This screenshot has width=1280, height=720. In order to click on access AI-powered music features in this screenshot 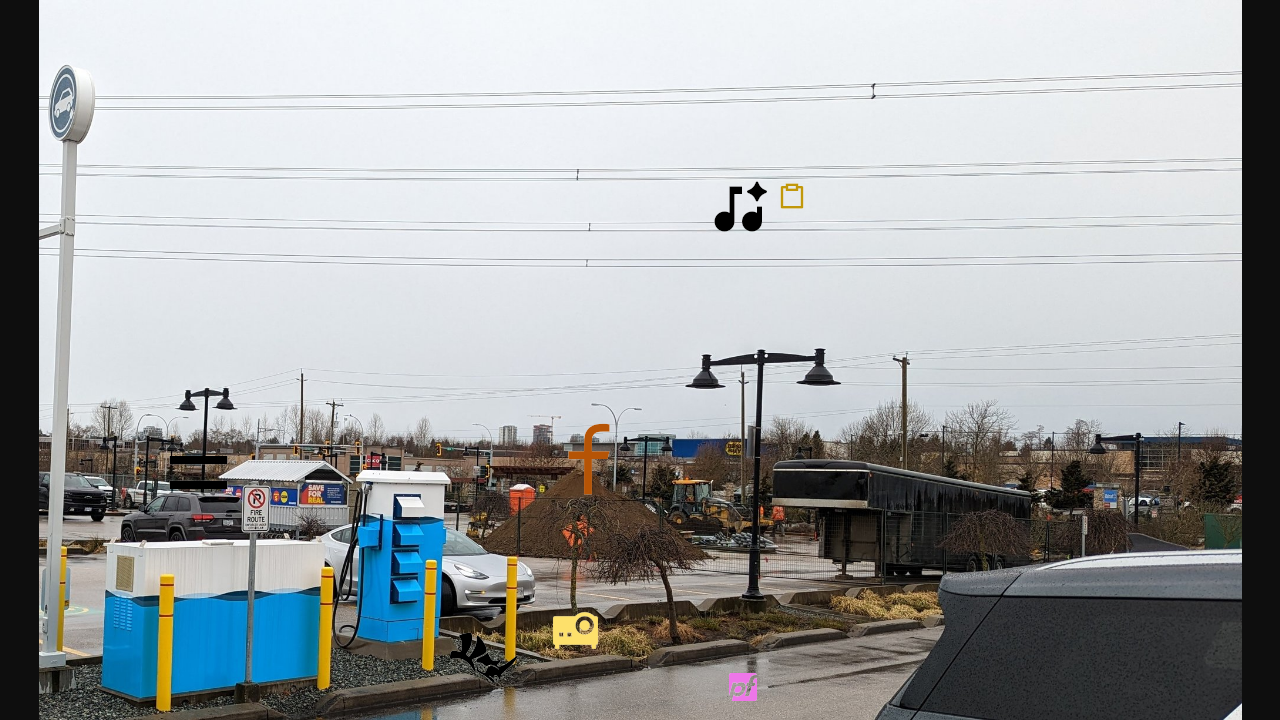, I will do `click(742, 209)`.